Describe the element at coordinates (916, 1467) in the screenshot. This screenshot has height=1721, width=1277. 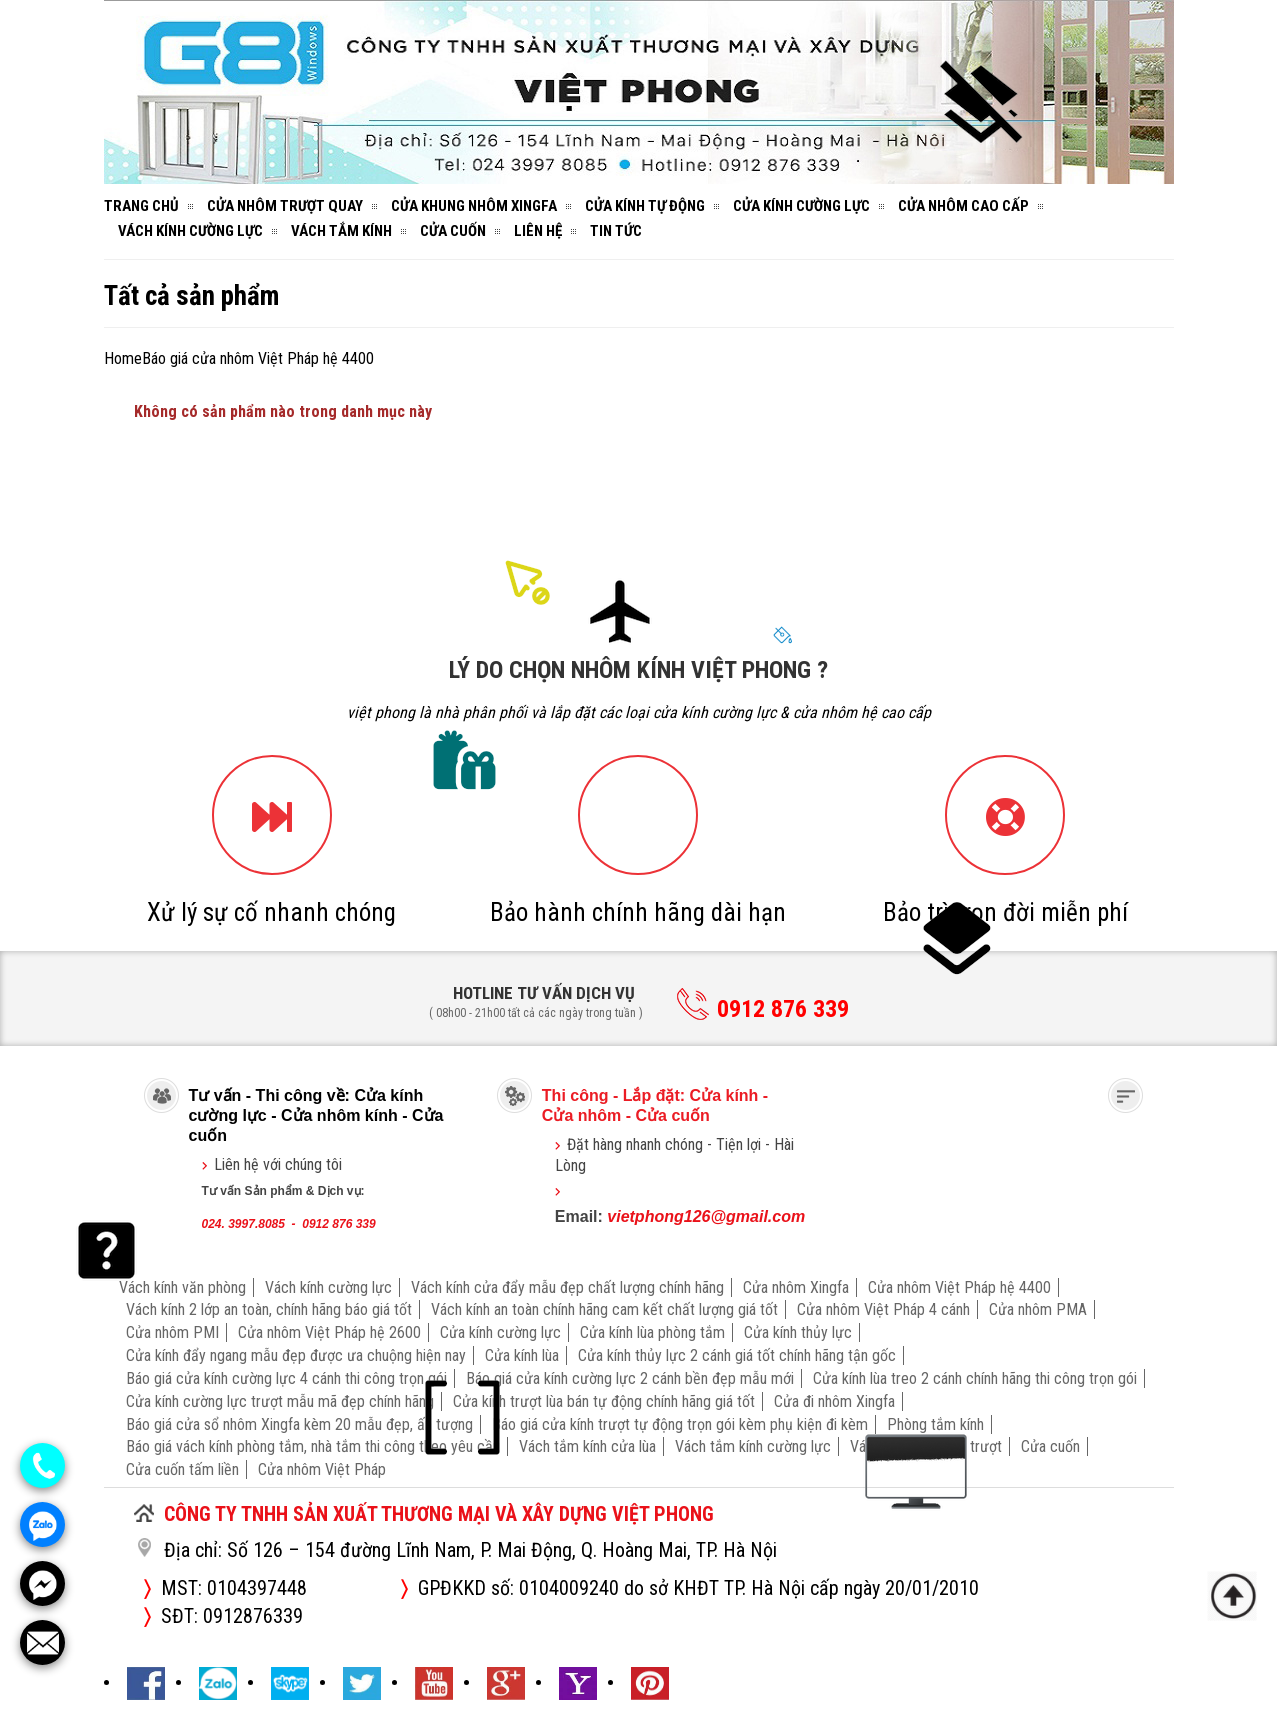
I see `access TV or display settings` at that location.